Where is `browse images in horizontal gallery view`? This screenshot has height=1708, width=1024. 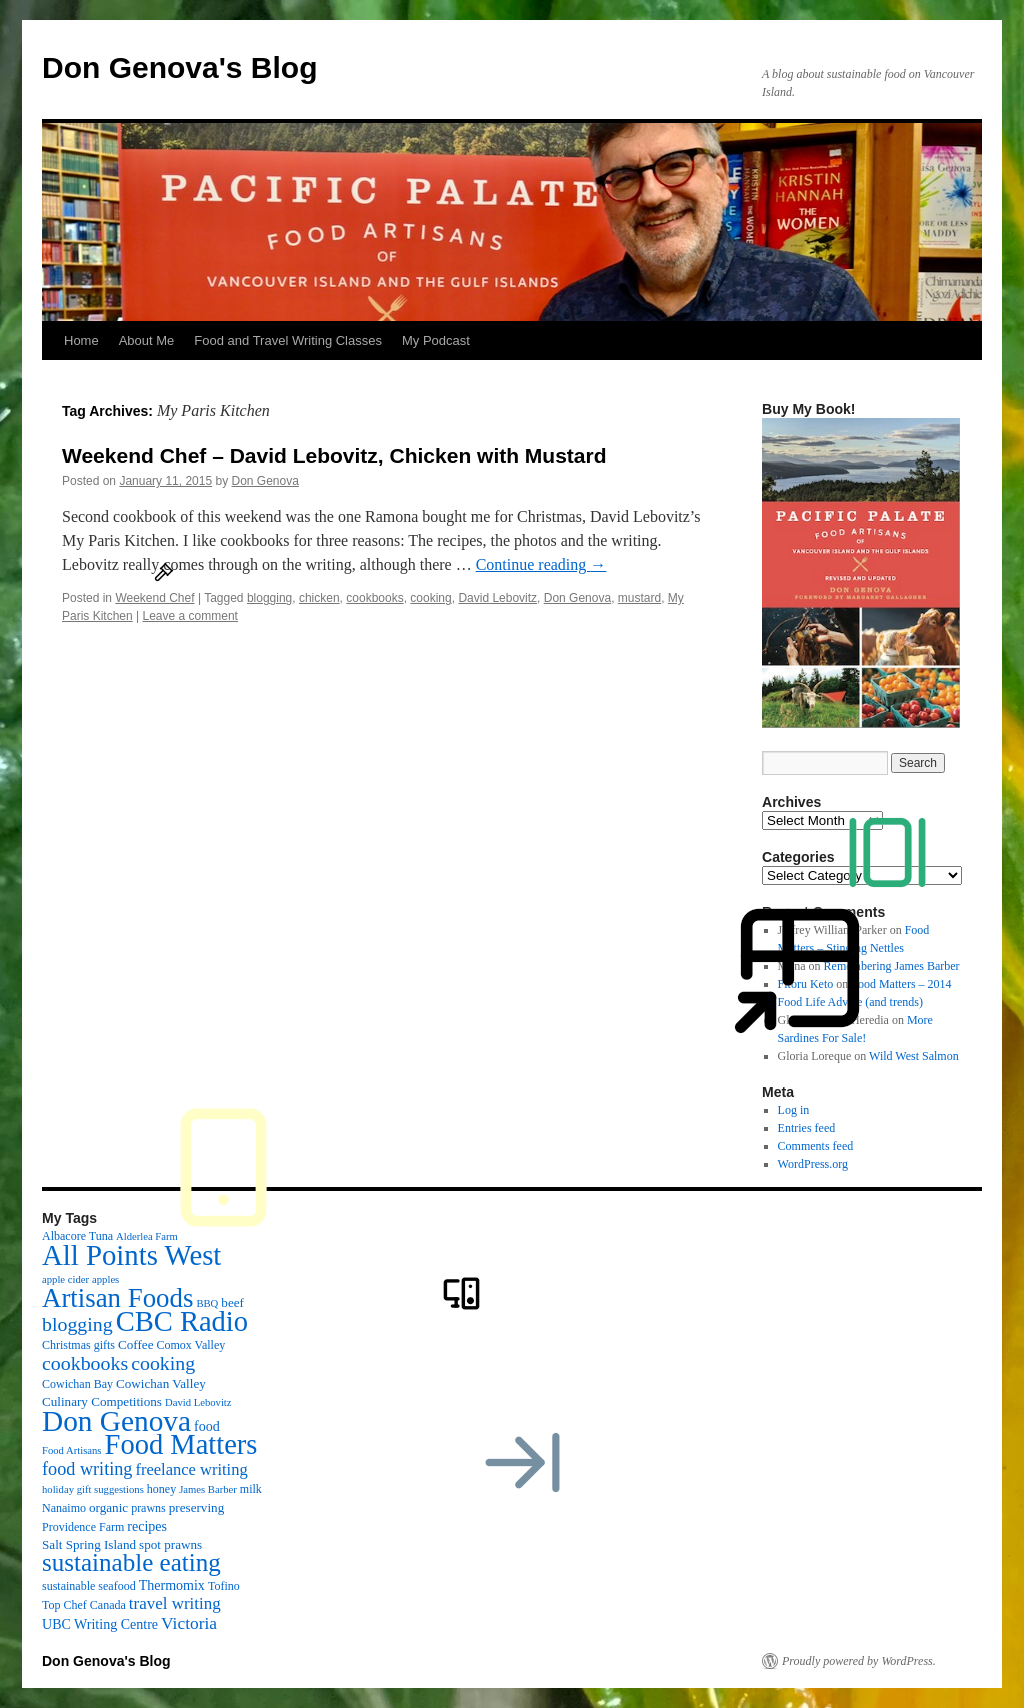 browse images in horizontal gallery view is located at coordinates (887, 852).